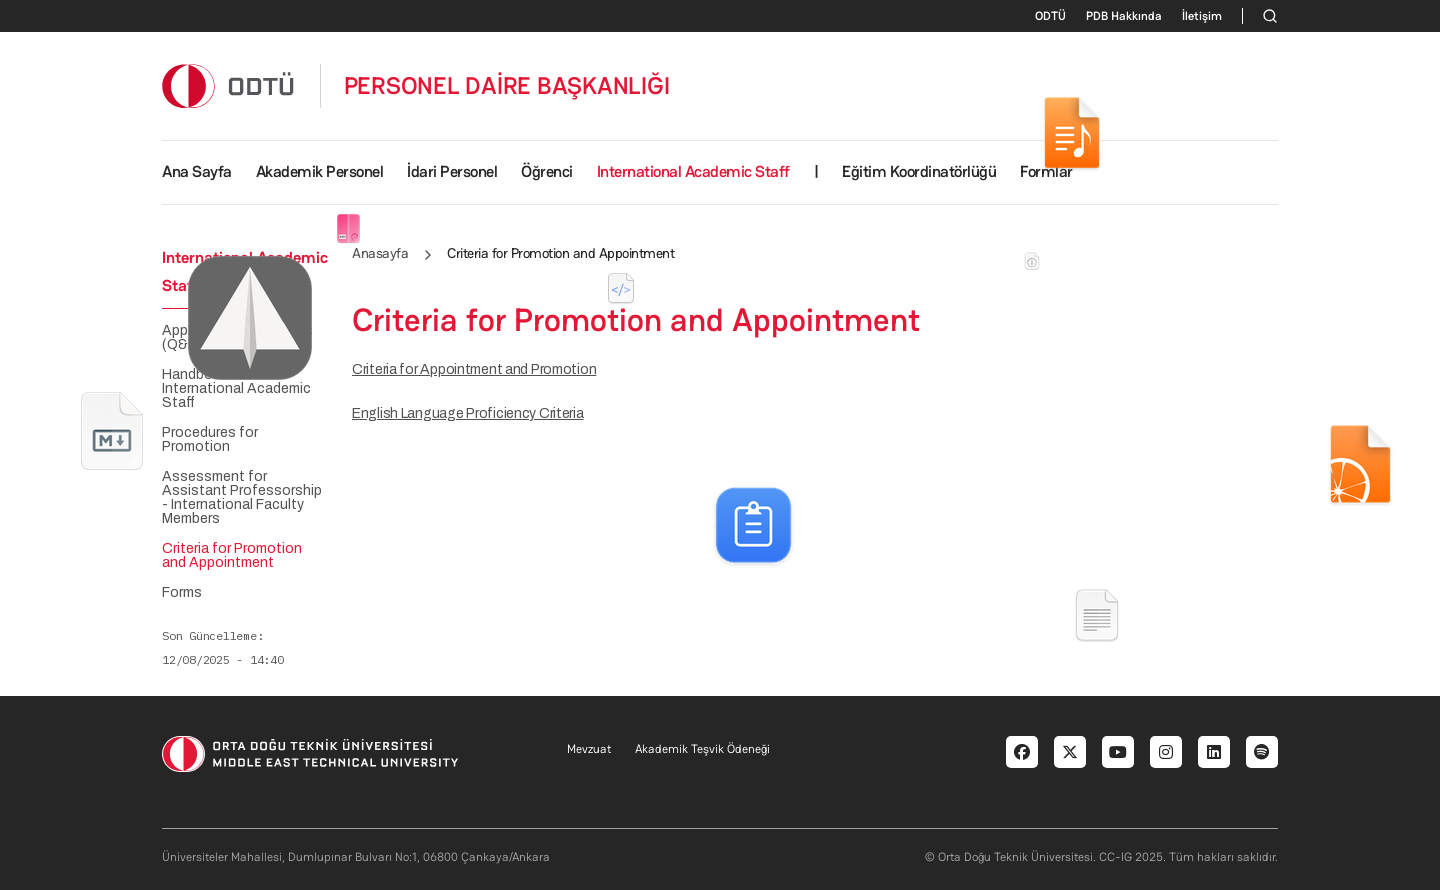 Image resolution: width=1440 pixels, height=890 pixels. I want to click on access clipboard manager settings, so click(753, 526).